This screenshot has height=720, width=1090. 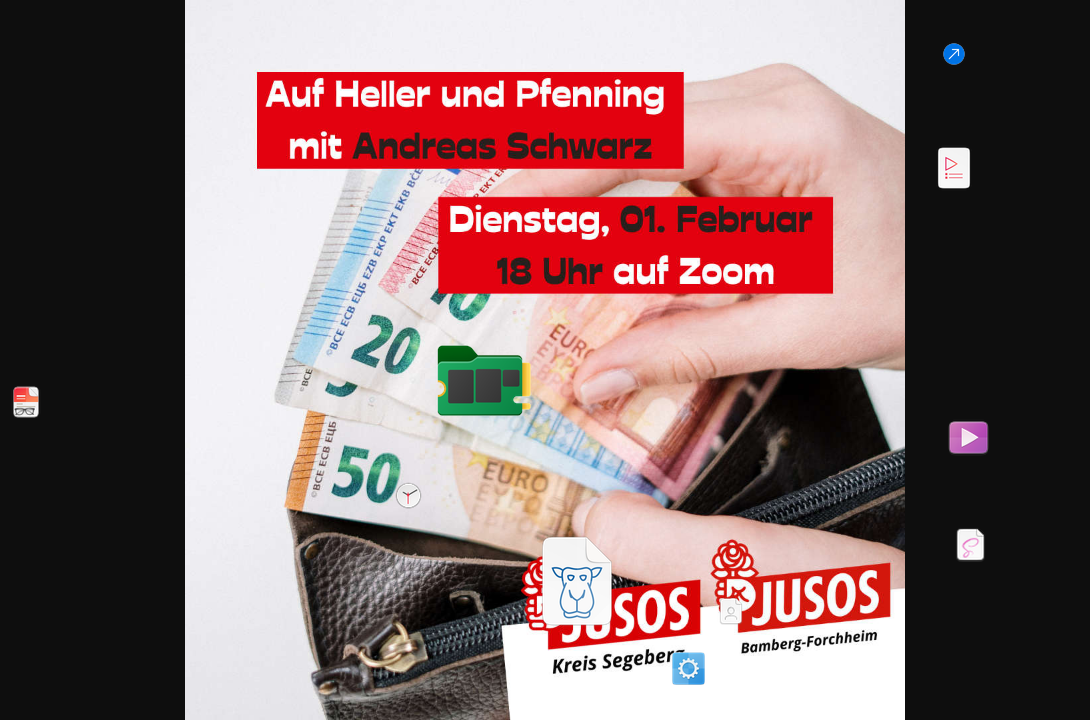 I want to click on a perl programming language file, so click(x=577, y=581).